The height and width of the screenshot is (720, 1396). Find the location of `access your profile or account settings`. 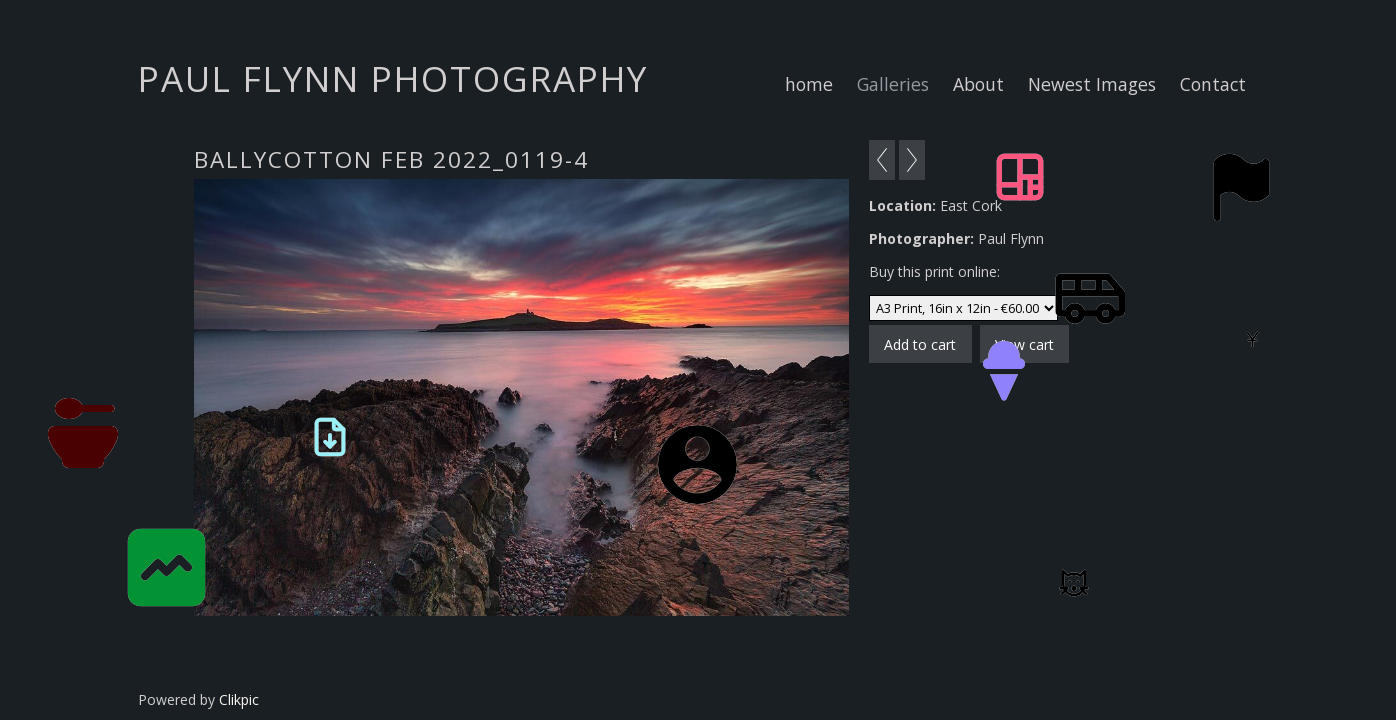

access your profile or account settings is located at coordinates (697, 464).